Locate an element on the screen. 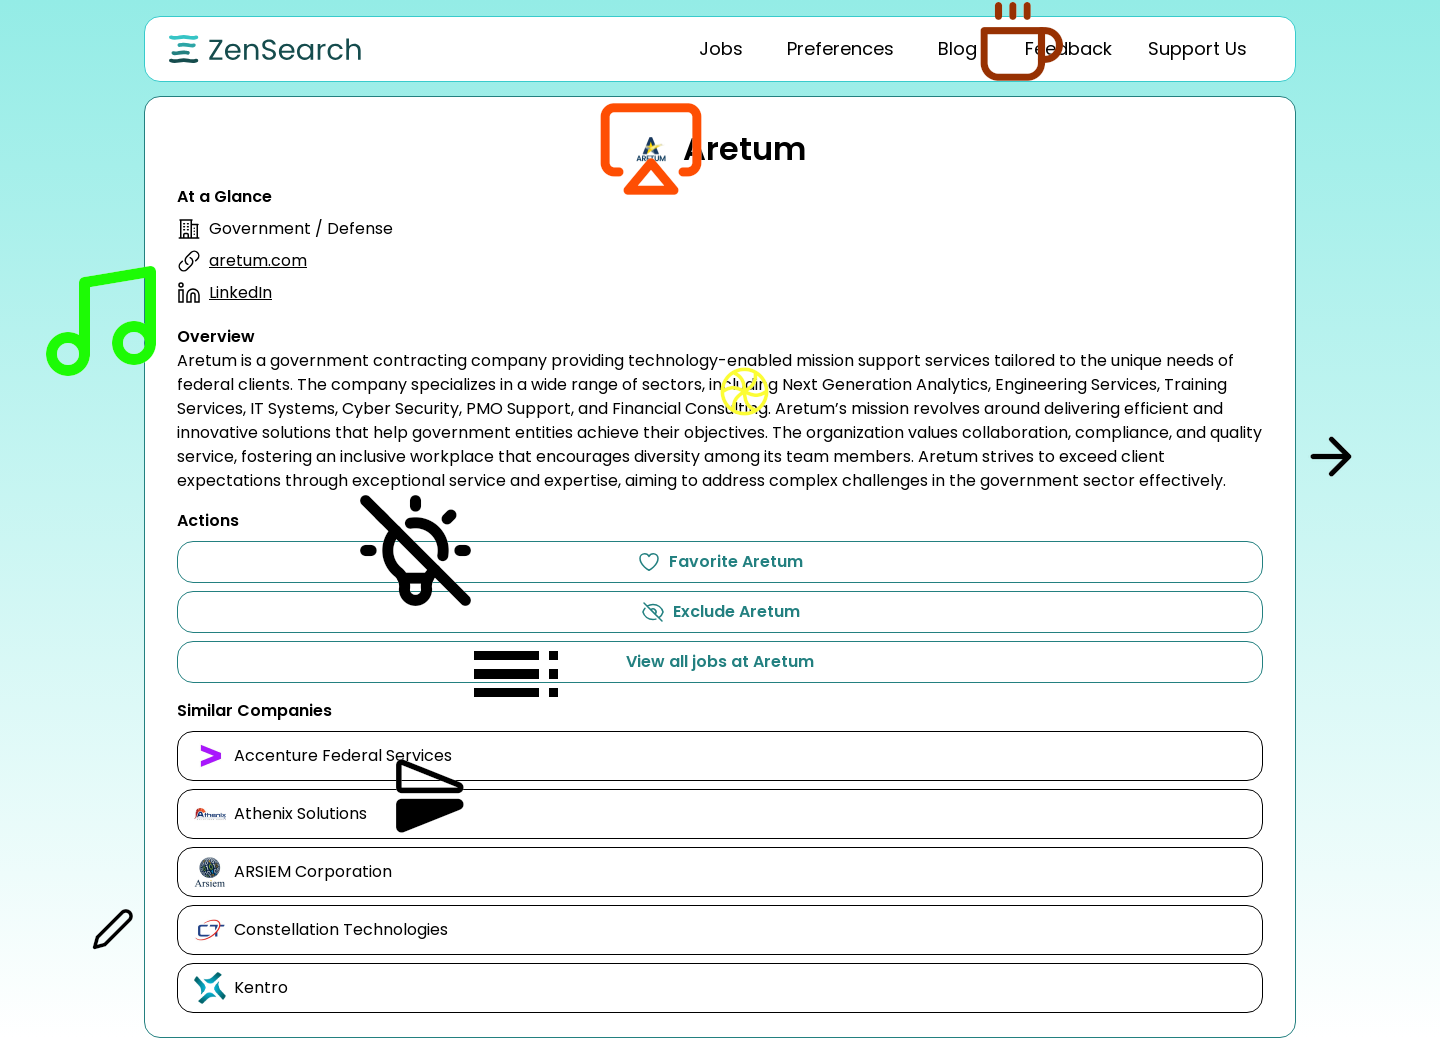 This screenshot has height=1038, width=1440. edit or modify content is located at coordinates (113, 929).